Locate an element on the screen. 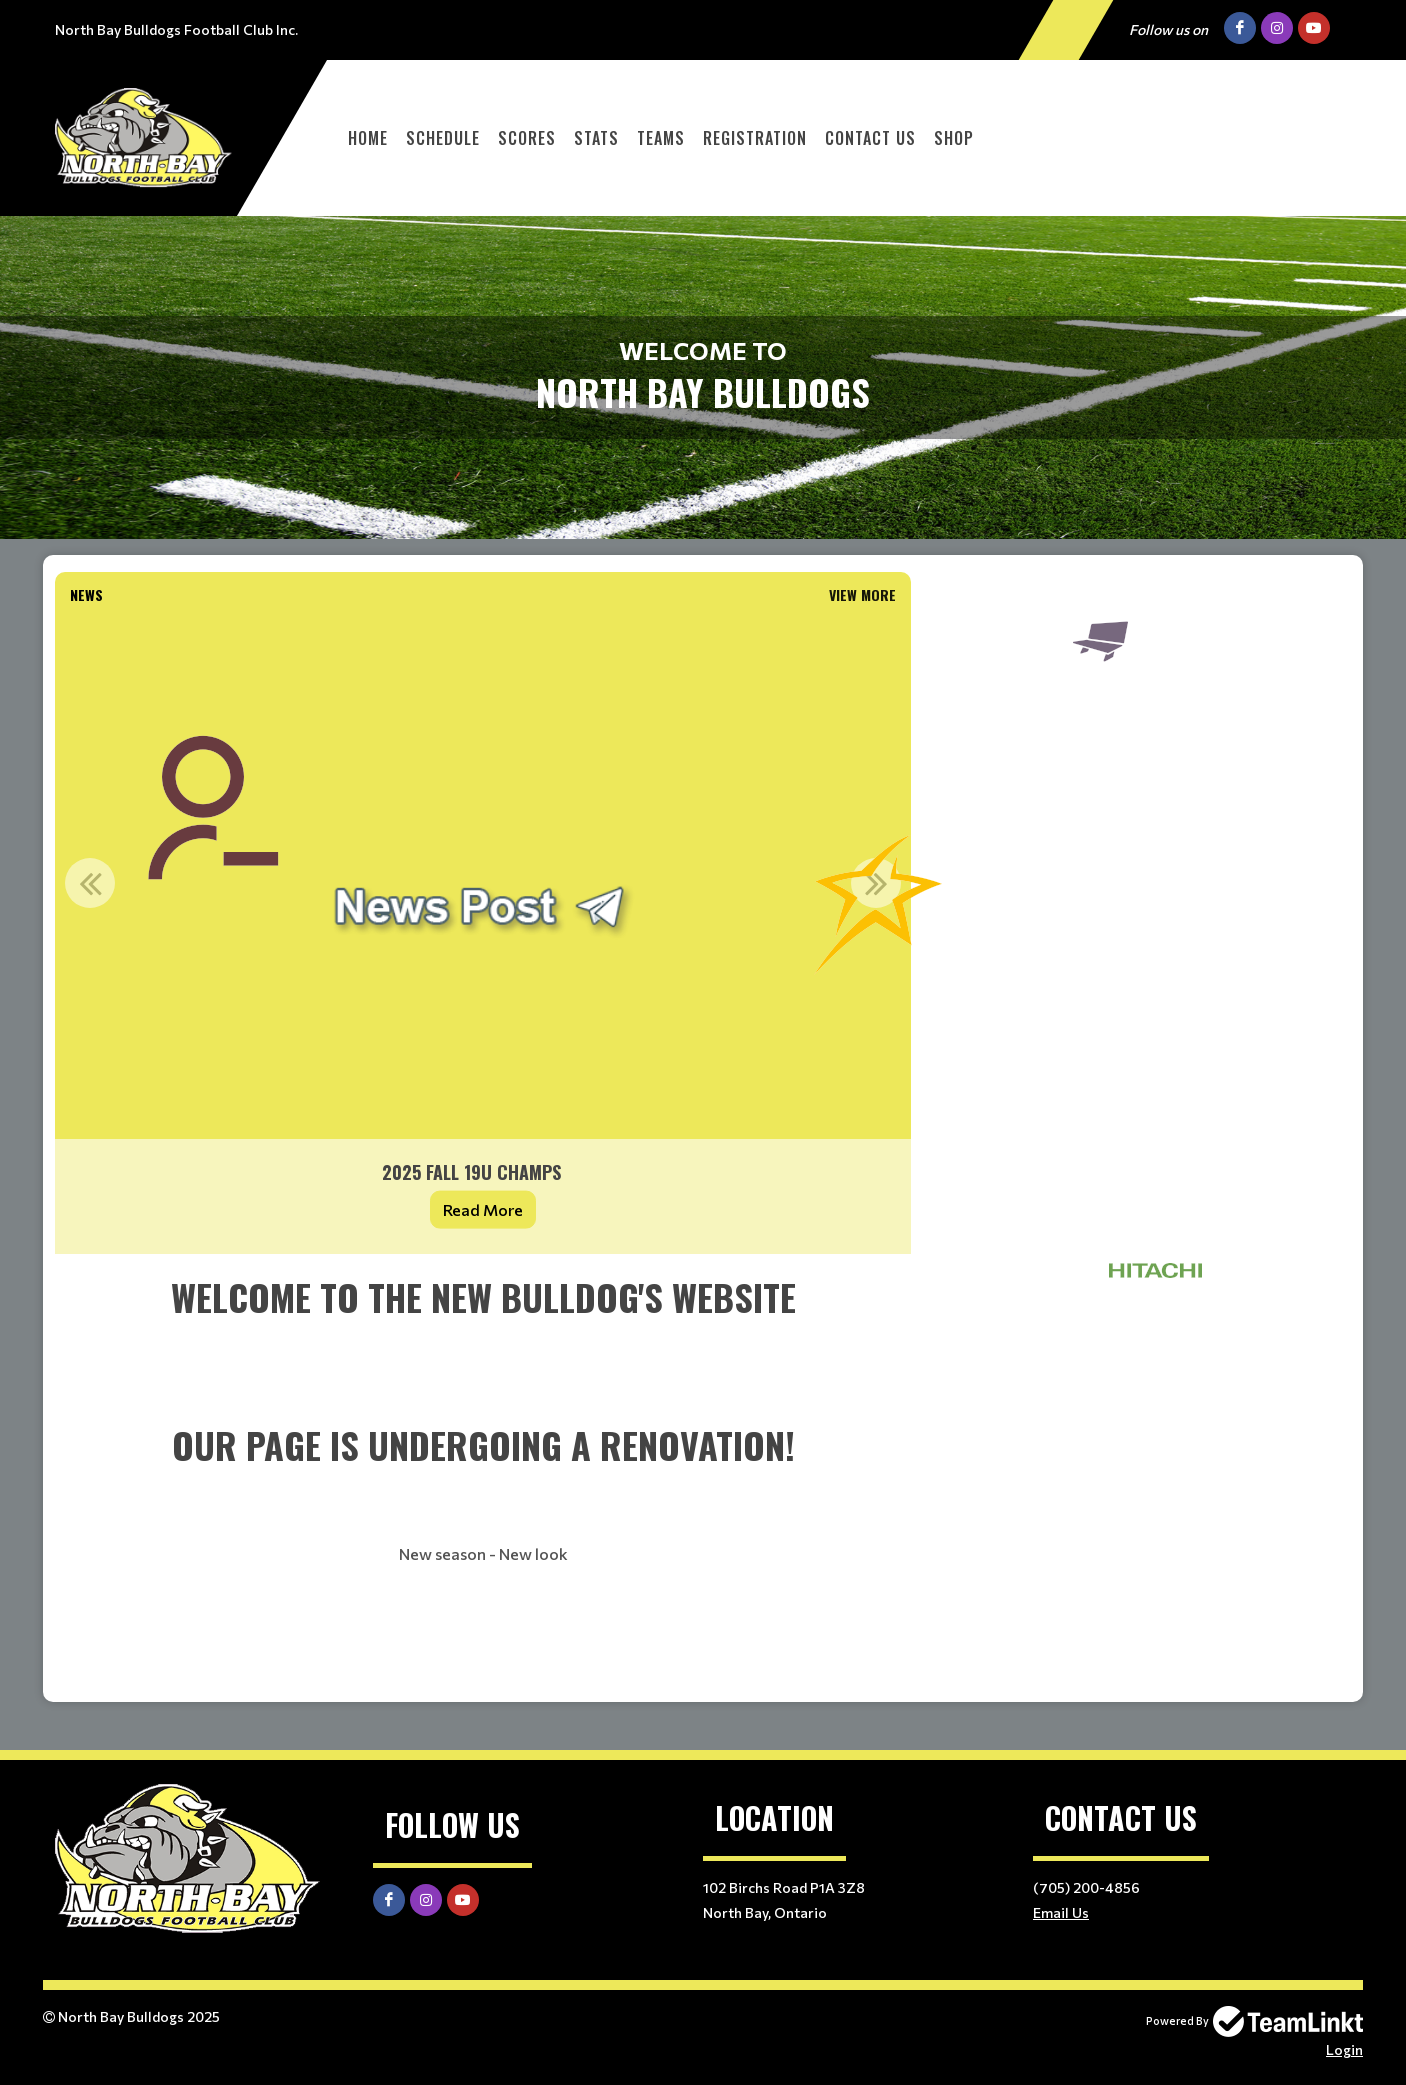 The width and height of the screenshot is (1406, 2085). remove a user or contact is located at coordinates (203, 811).